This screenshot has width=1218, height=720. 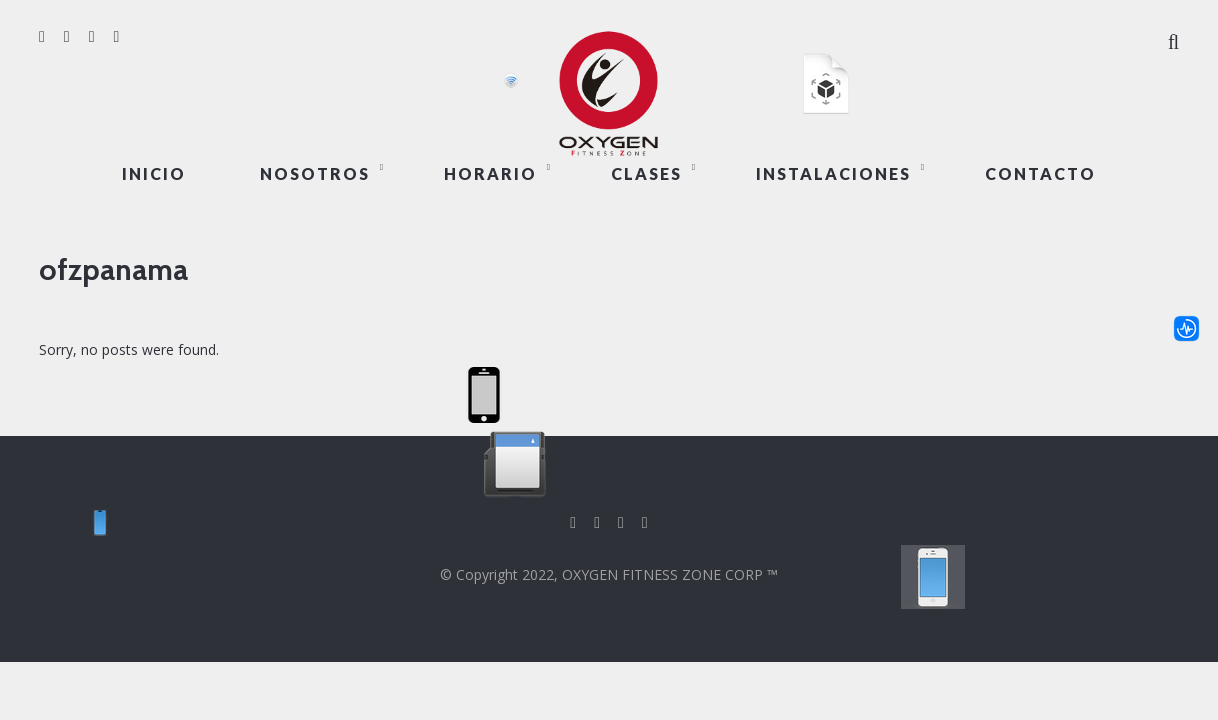 I want to click on open a 3D reality file or AR content, so click(x=826, y=85).